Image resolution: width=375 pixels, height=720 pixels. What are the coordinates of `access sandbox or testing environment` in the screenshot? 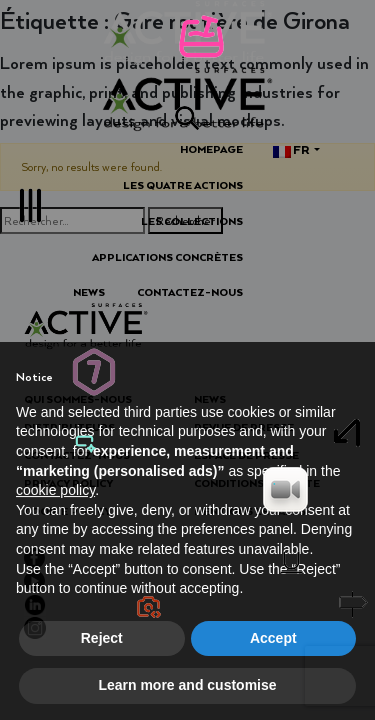 It's located at (201, 37).